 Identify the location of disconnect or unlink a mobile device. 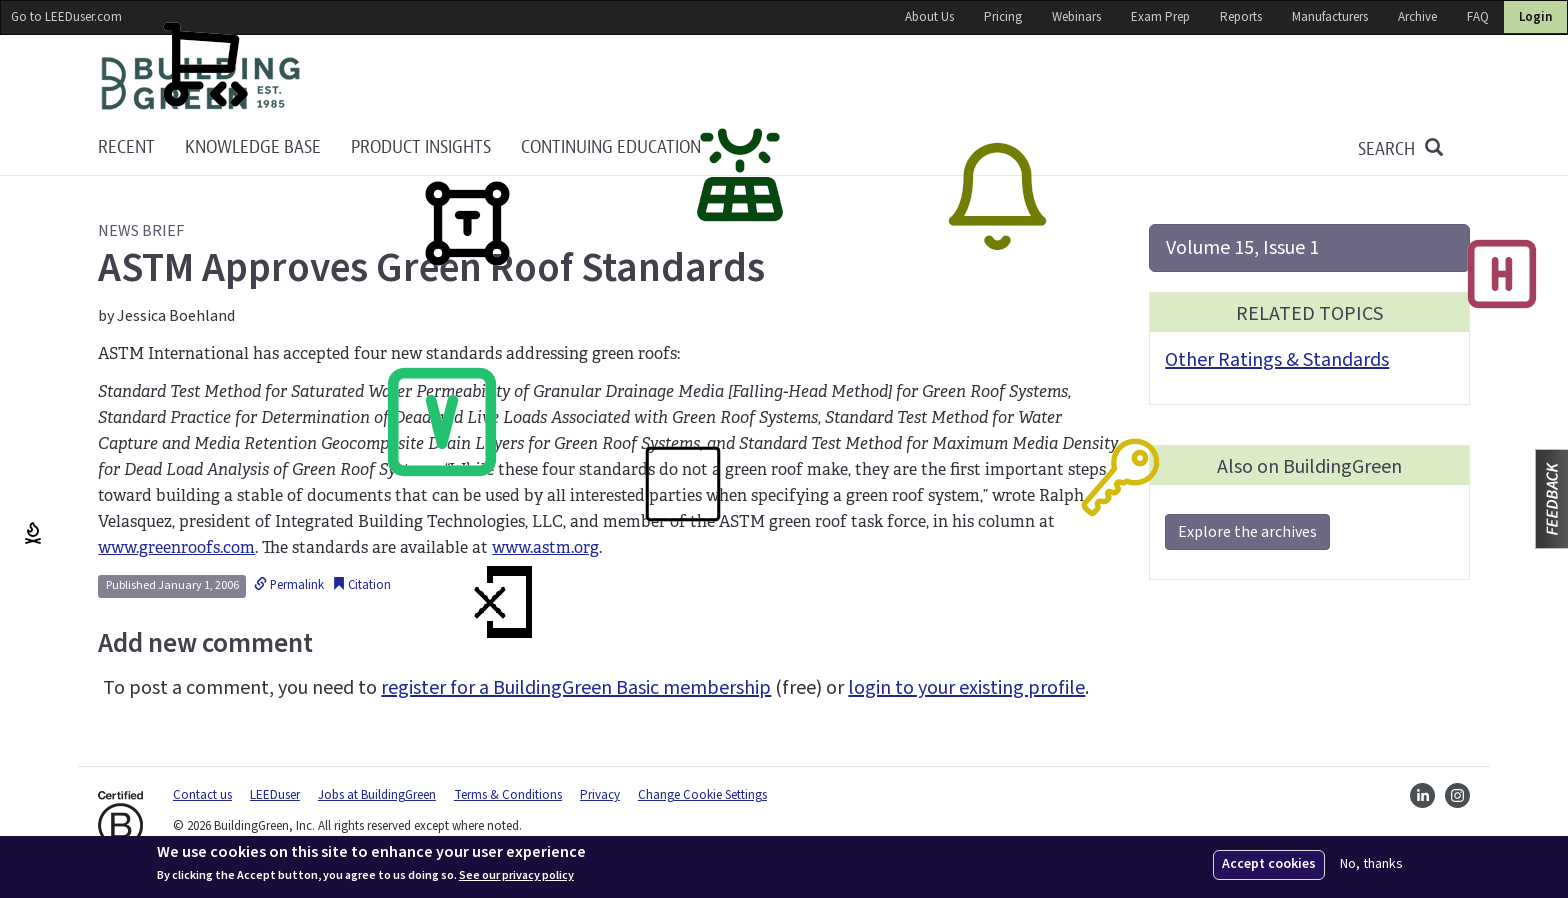
(503, 602).